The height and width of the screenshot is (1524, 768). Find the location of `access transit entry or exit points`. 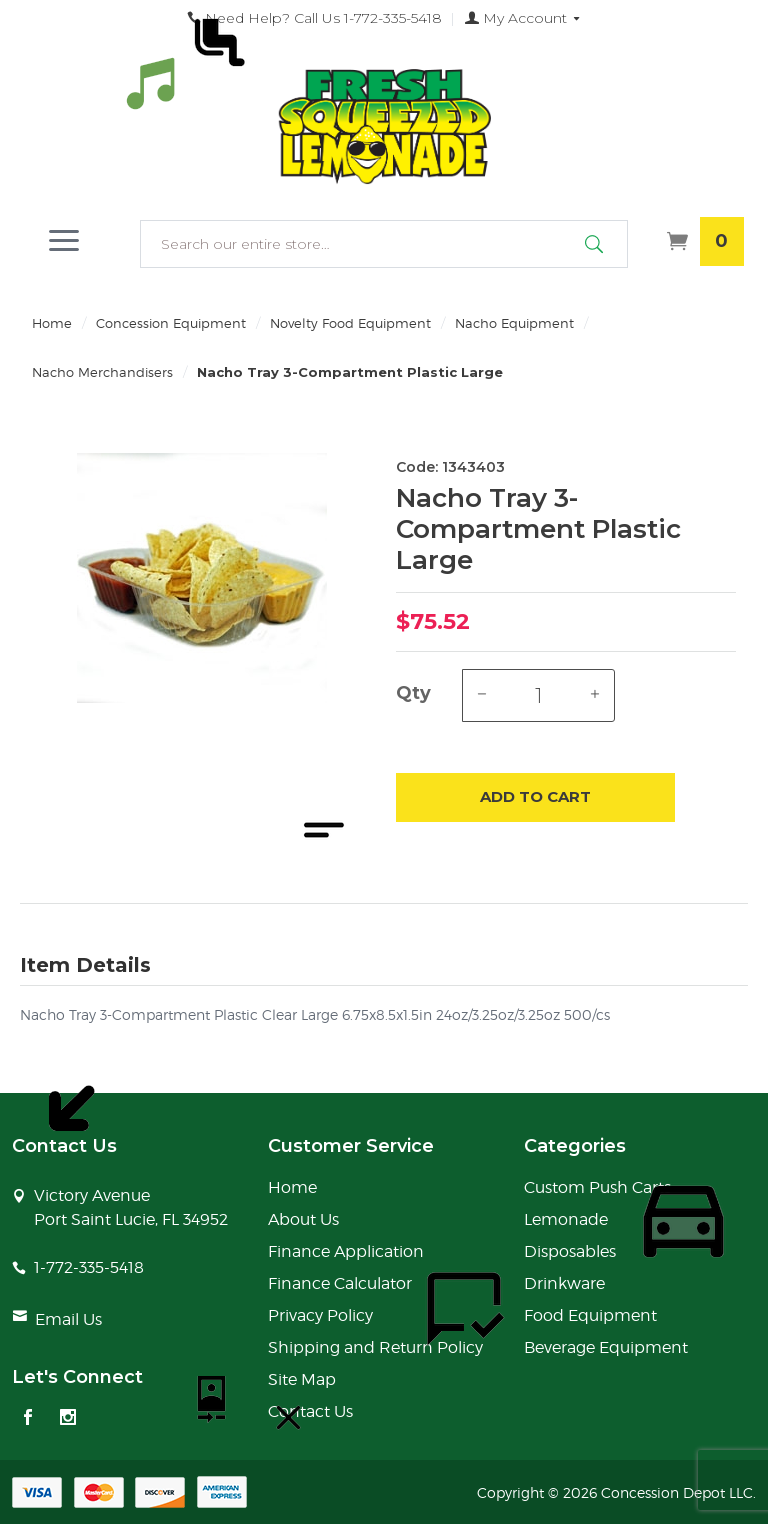

access transit entry or exit points is located at coordinates (73, 1107).